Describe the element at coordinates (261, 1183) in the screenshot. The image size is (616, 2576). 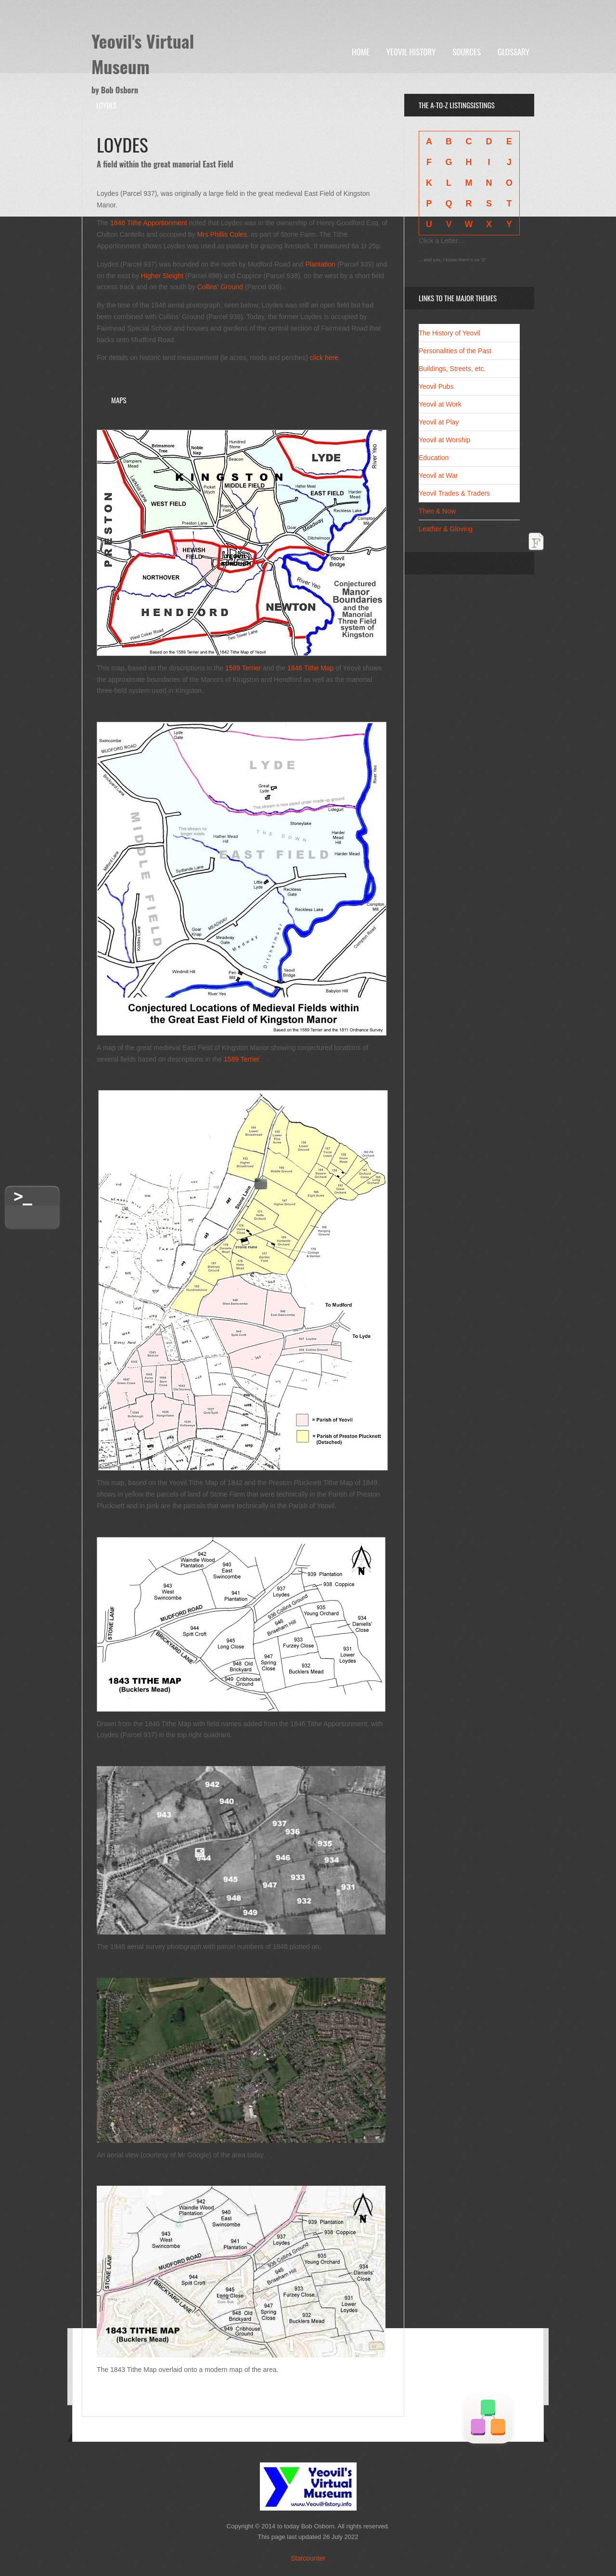
I see `indicates a valid drop target for dragging files` at that location.